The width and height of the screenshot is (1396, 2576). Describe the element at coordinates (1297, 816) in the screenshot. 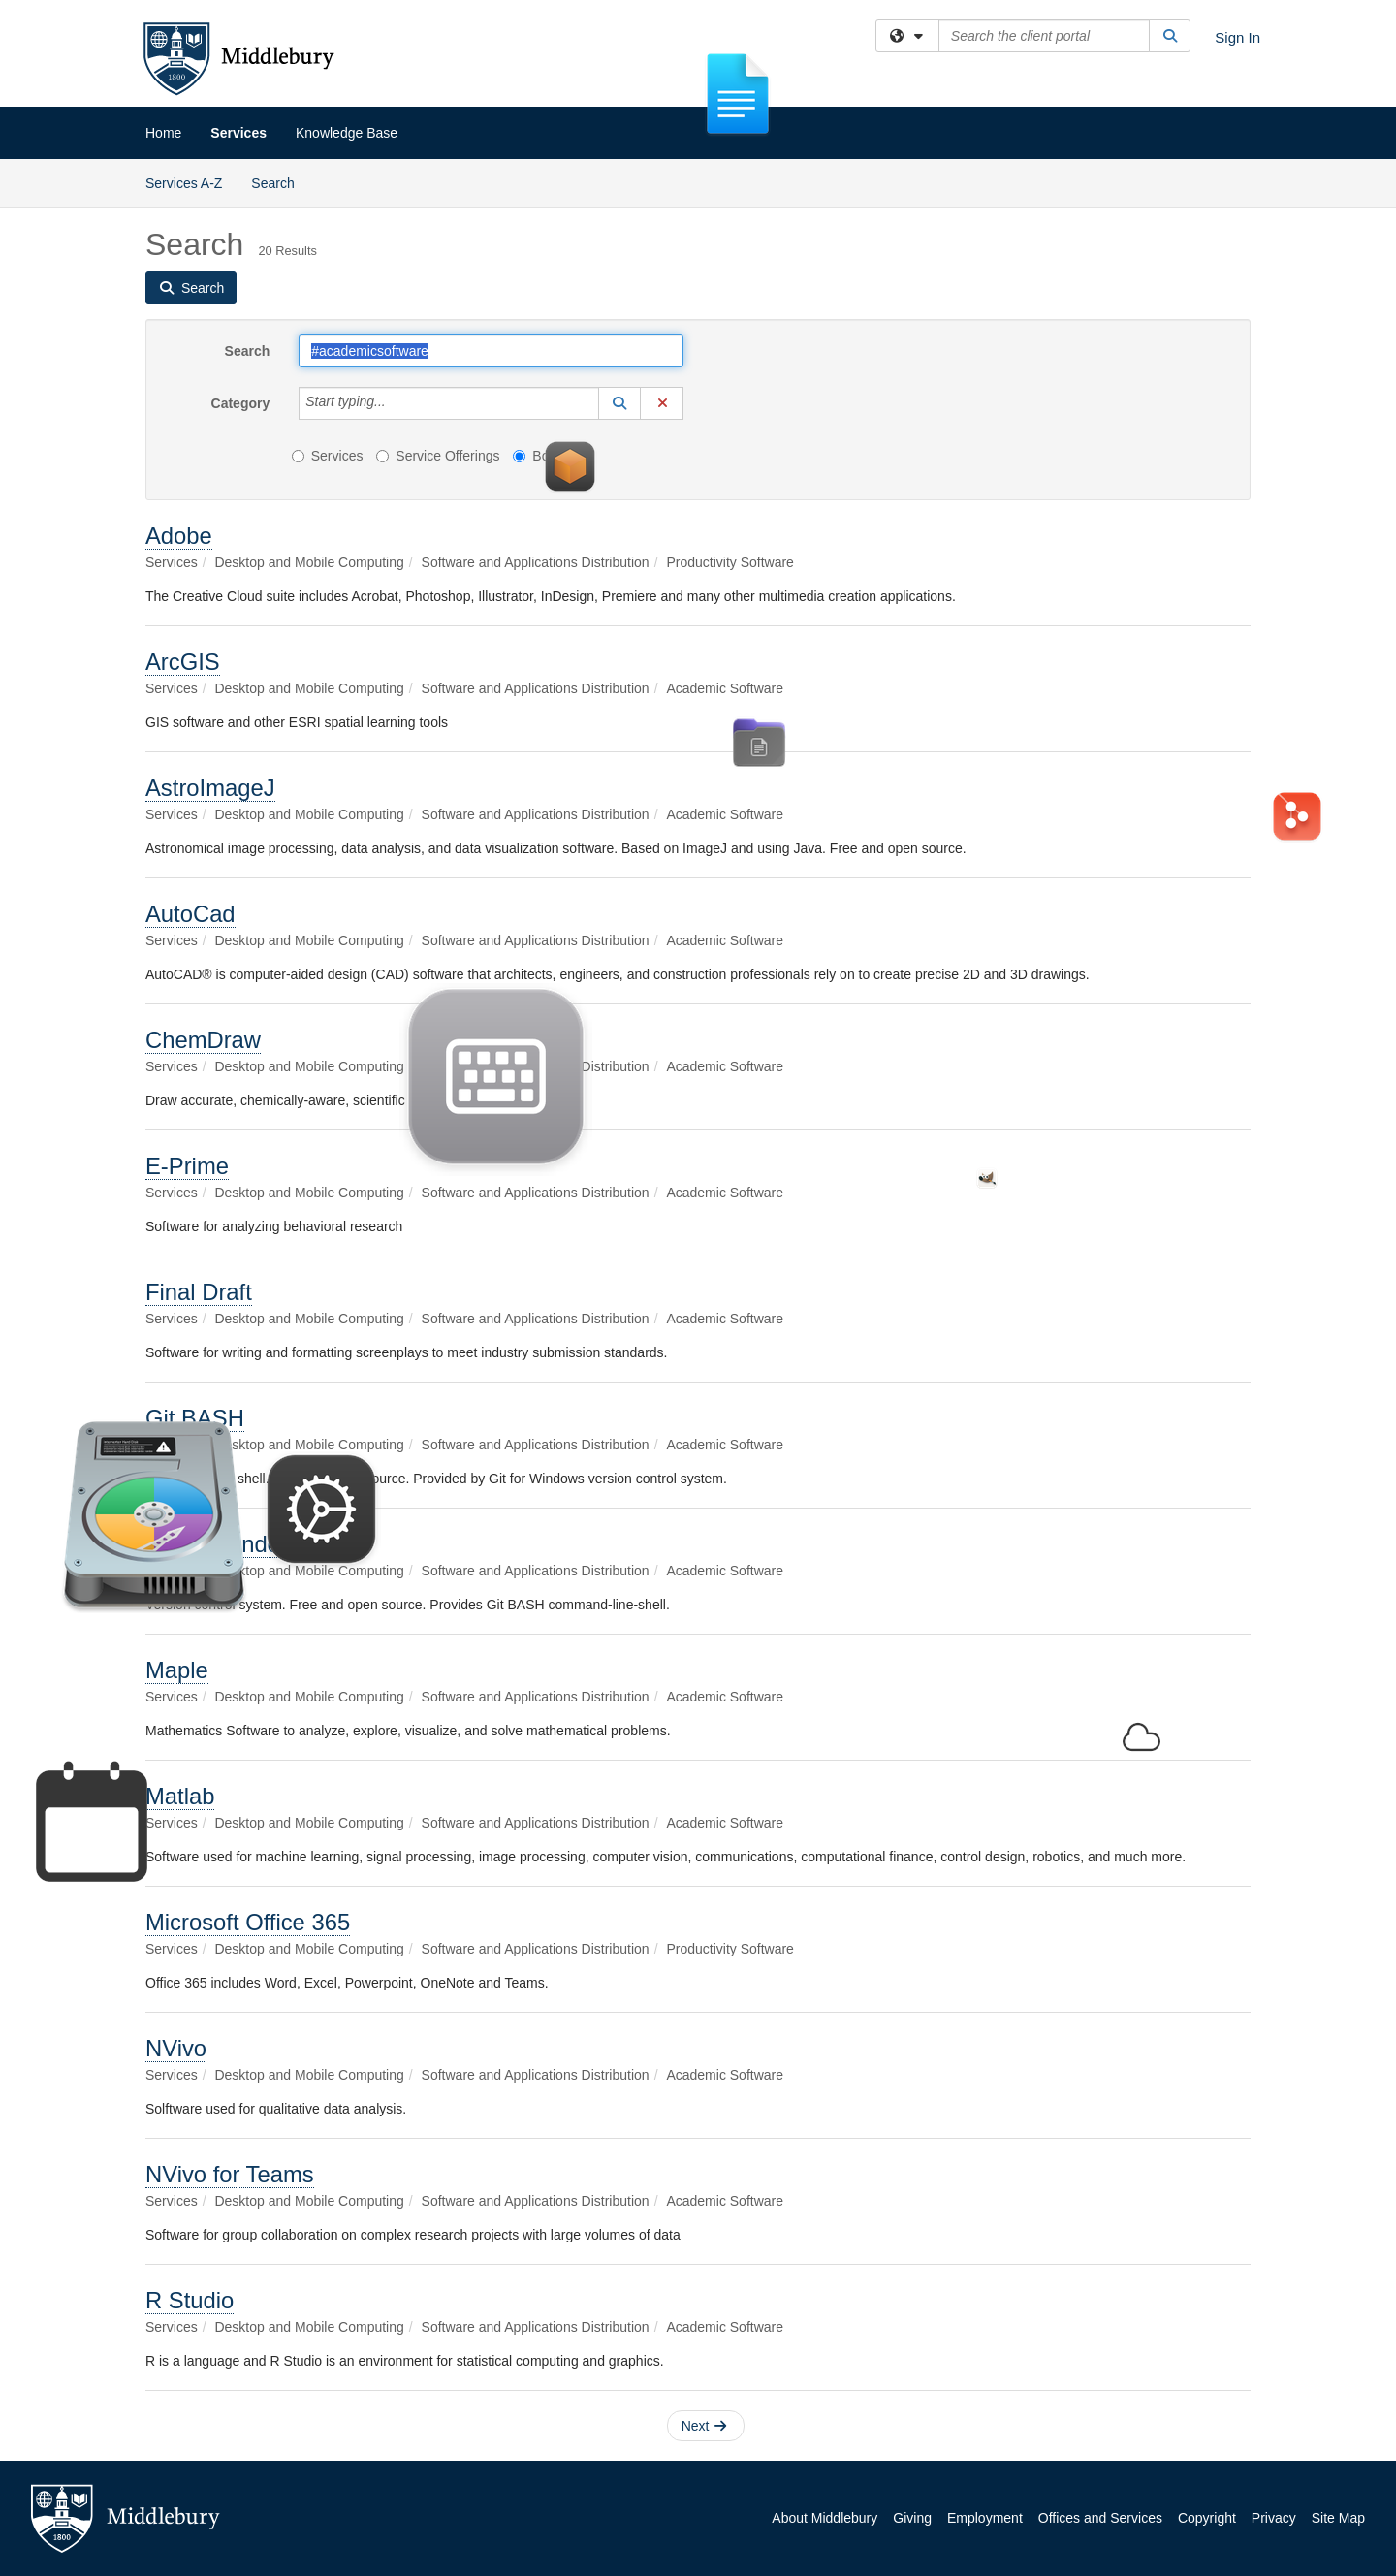

I see `open git version control application` at that location.